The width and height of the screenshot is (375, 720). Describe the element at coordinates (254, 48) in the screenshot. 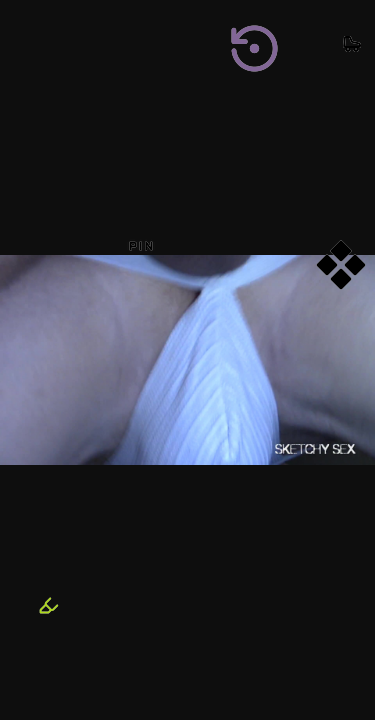

I see `restore to a previous state` at that location.